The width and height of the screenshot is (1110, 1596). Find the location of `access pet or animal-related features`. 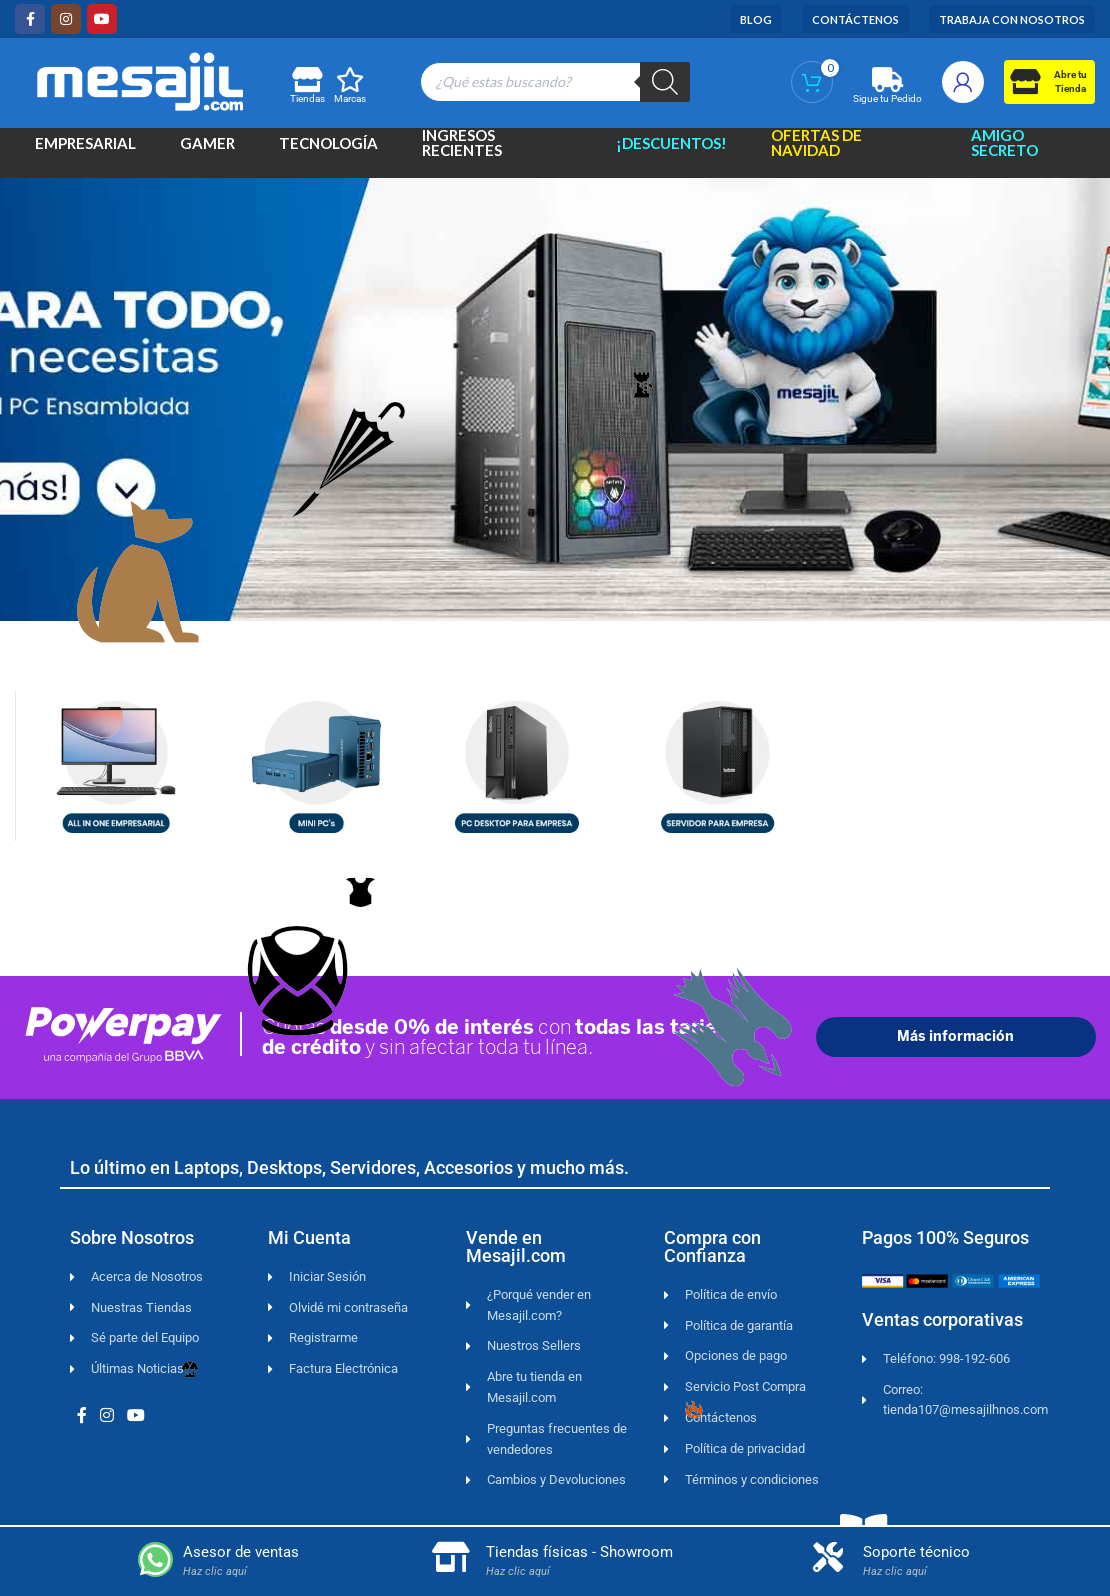

access pet or animal-related features is located at coordinates (138, 573).